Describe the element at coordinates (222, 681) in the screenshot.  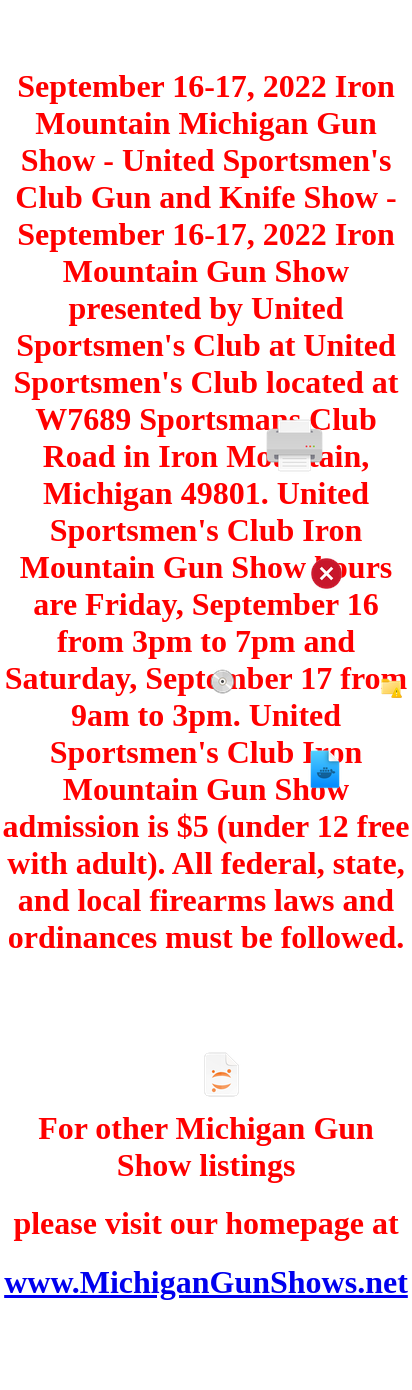
I see `unmount or eject a CD/DVD disc` at that location.